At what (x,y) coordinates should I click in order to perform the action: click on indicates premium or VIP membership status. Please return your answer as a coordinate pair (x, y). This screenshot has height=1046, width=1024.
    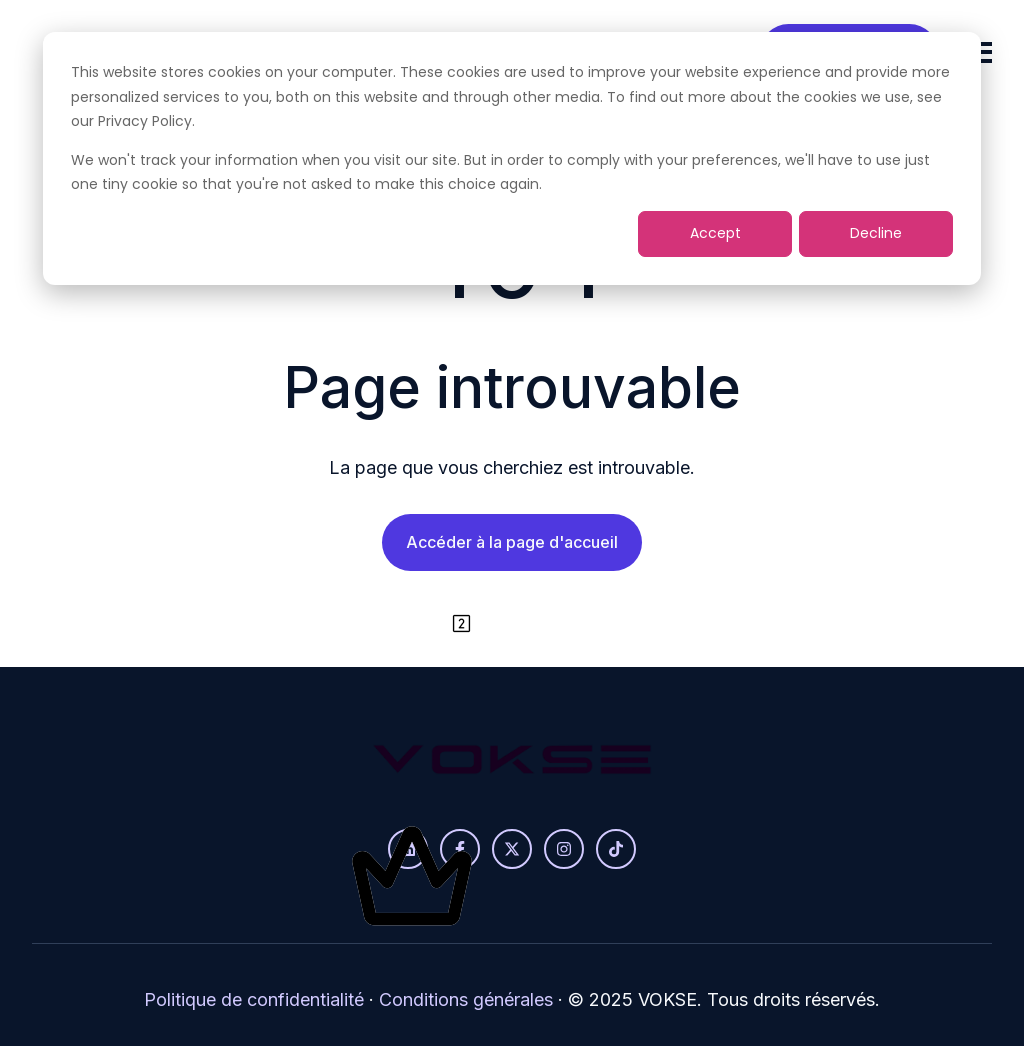
    Looking at the image, I should click on (412, 882).